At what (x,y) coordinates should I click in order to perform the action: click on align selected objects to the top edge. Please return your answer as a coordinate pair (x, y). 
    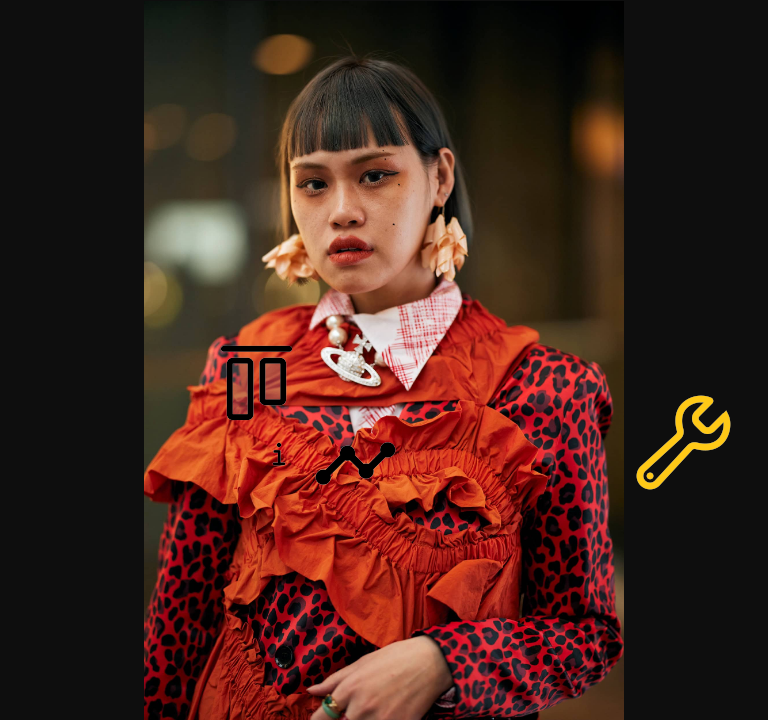
    Looking at the image, I should click on (256, 381).